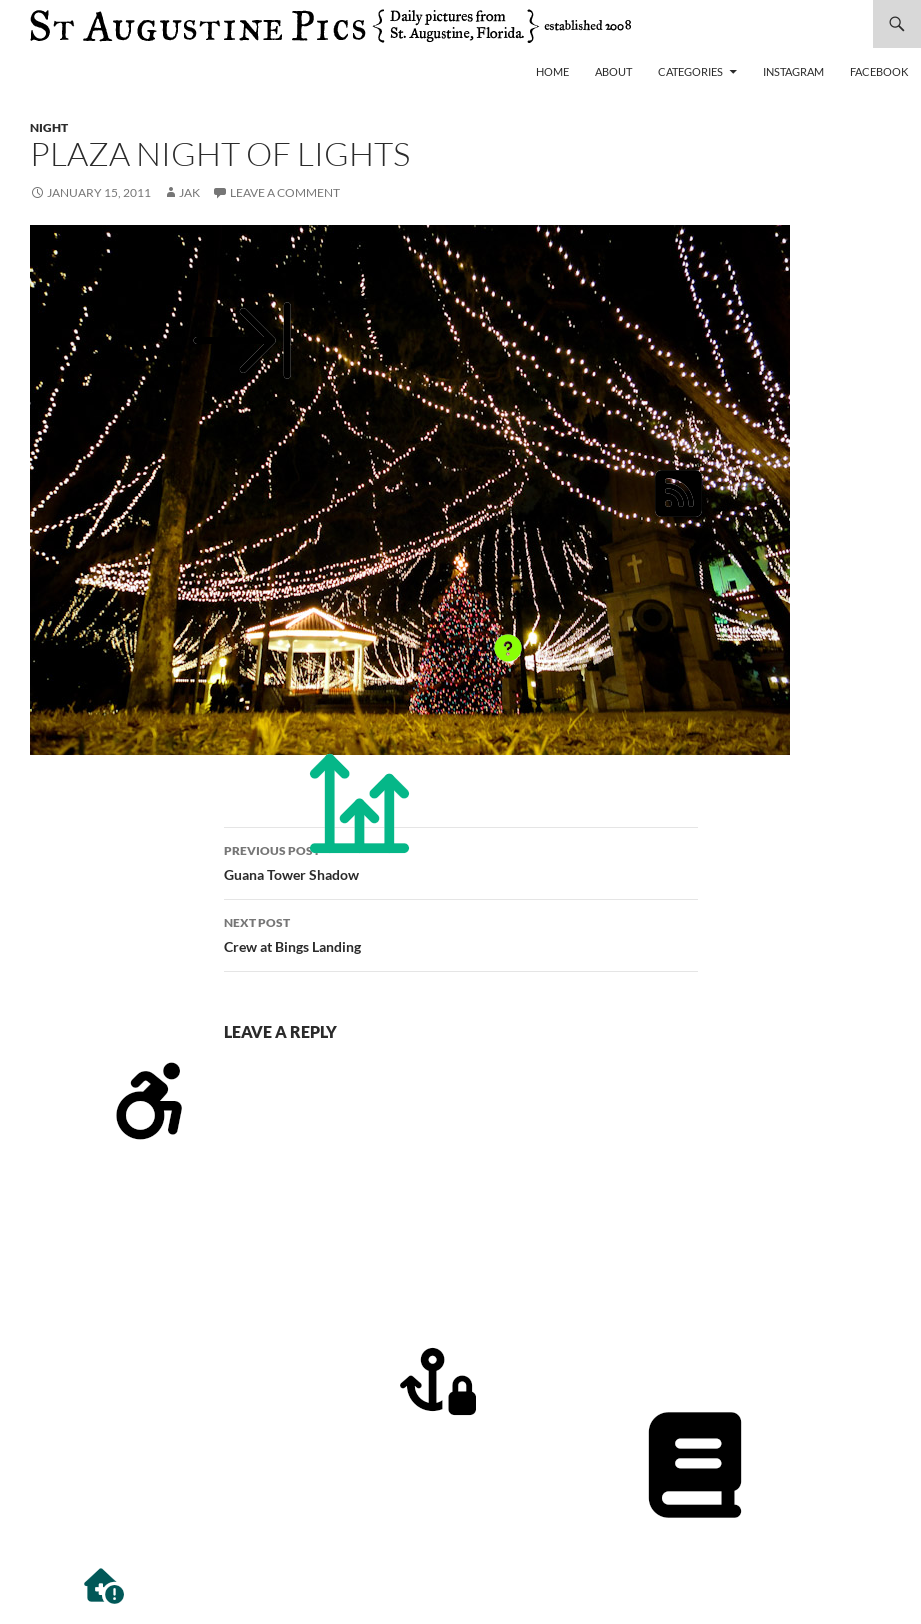  I want to click on lock or secure an anchor point, so click(436, 1379).